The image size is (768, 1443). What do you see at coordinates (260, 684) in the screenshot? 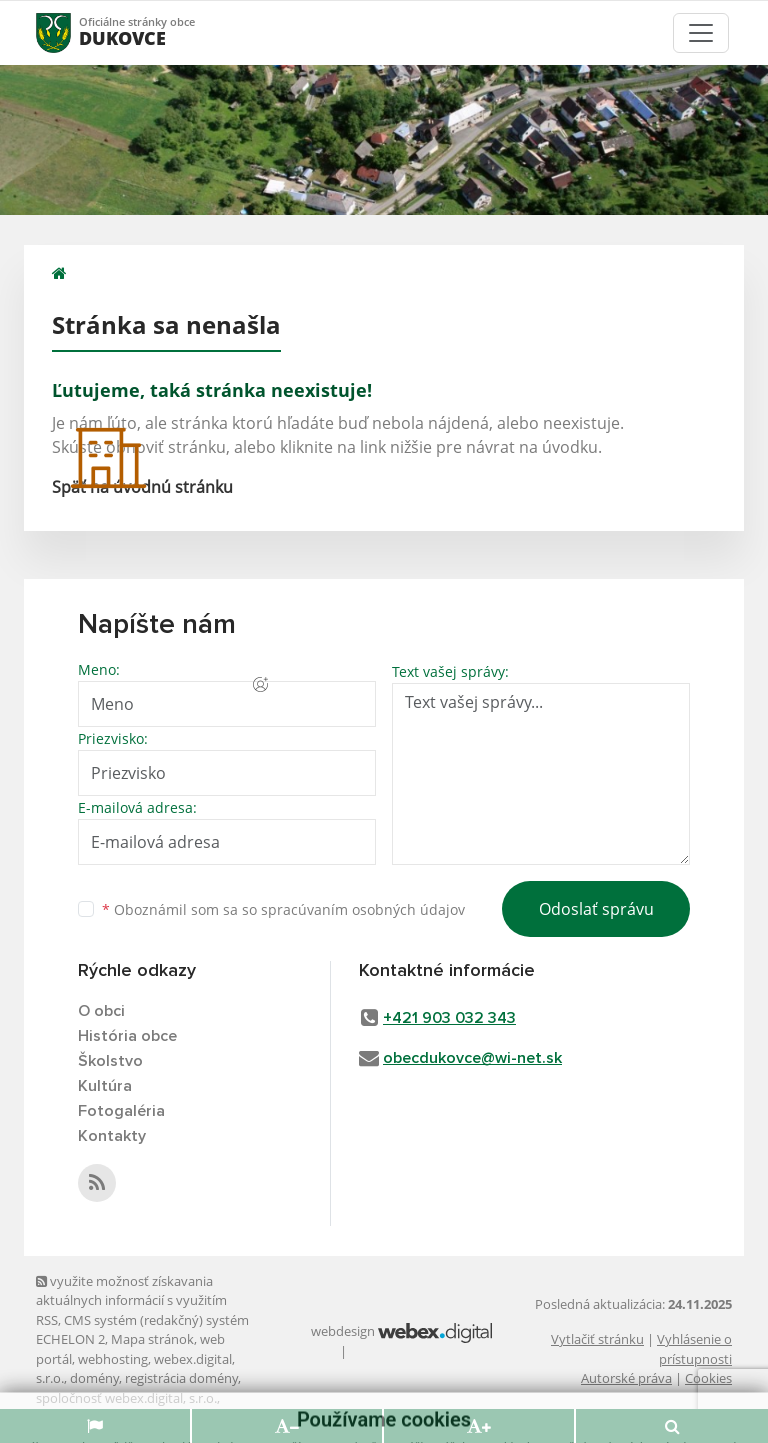
I see `add a new user or contact` at bounding box center [260, 684].